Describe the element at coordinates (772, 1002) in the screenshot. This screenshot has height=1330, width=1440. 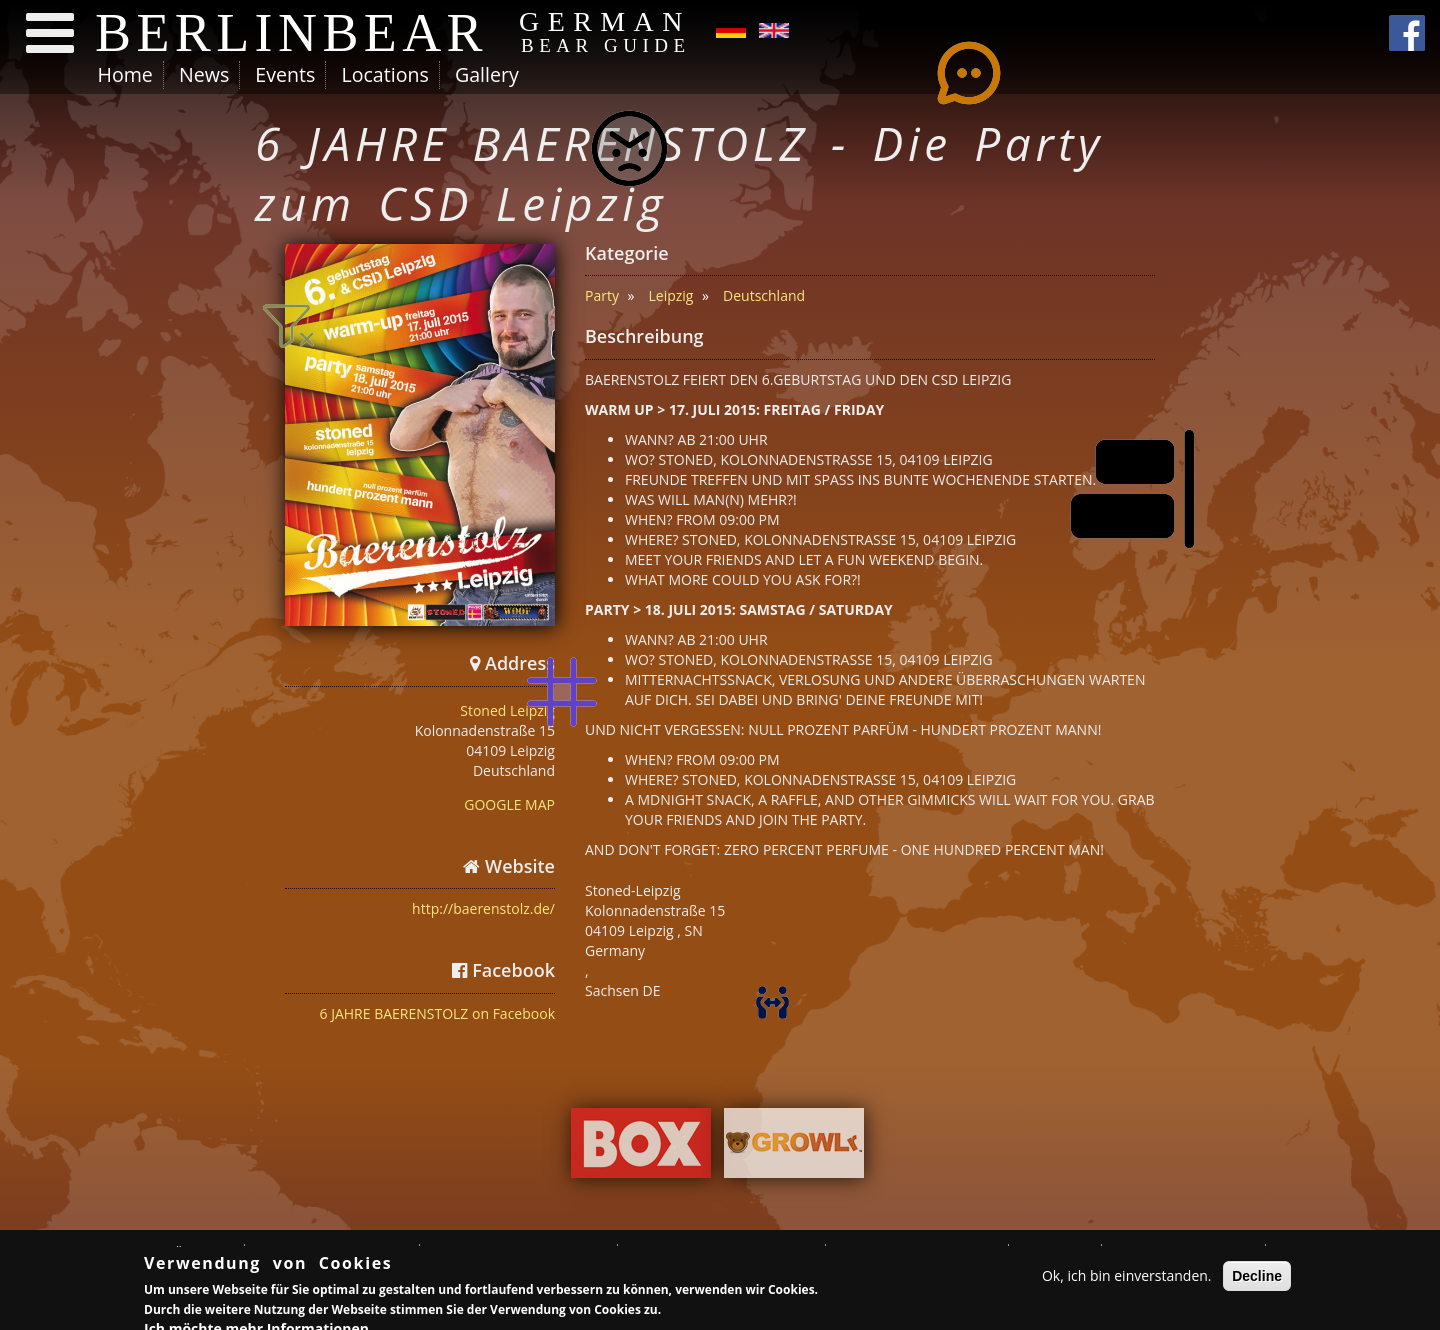
I see `indicates social distancing or maintaining space between people` at that location.